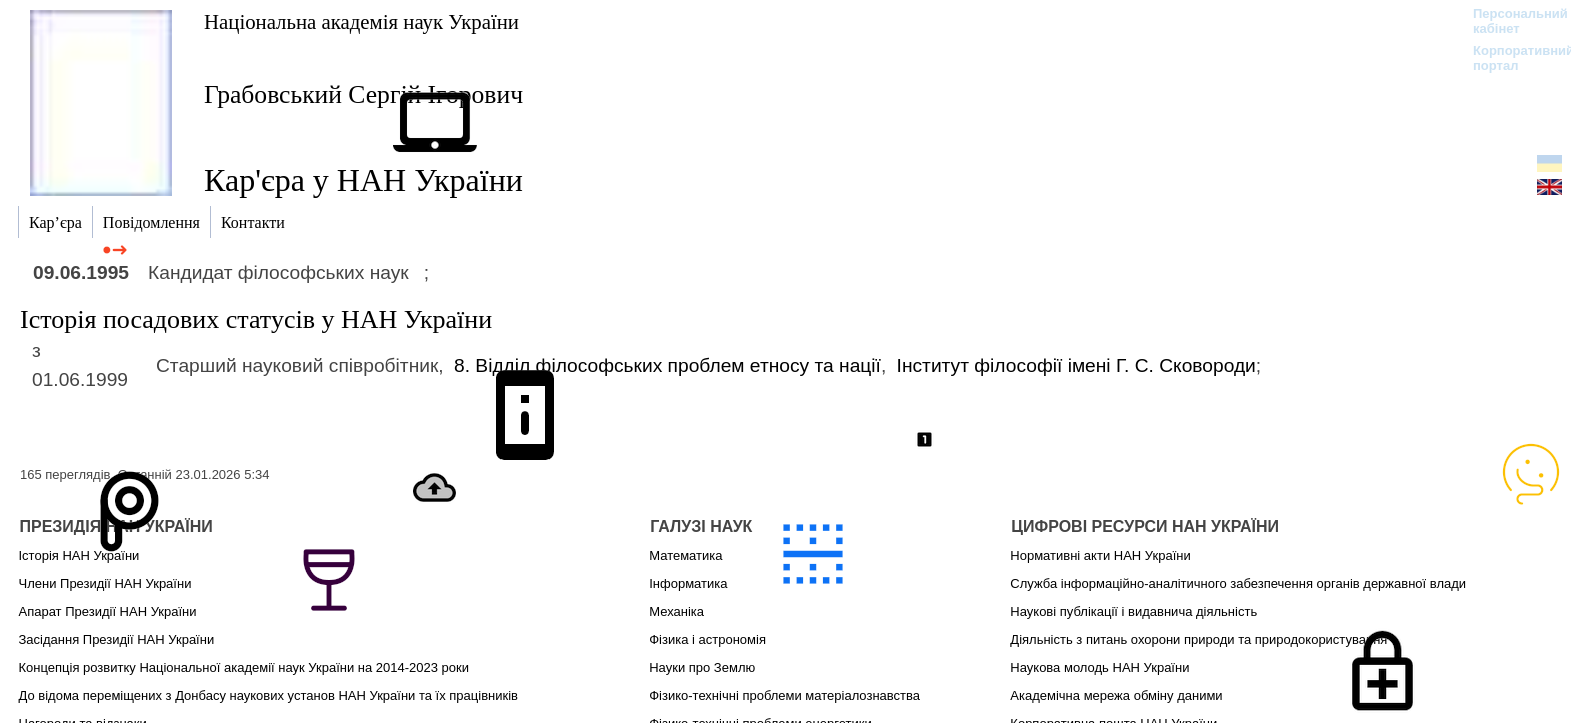 This screenshot has width=1571, height=723. Describe the element at coordinates (924, 439) in the screenshot. I see `indicates step one in a multi-step process` at that location.